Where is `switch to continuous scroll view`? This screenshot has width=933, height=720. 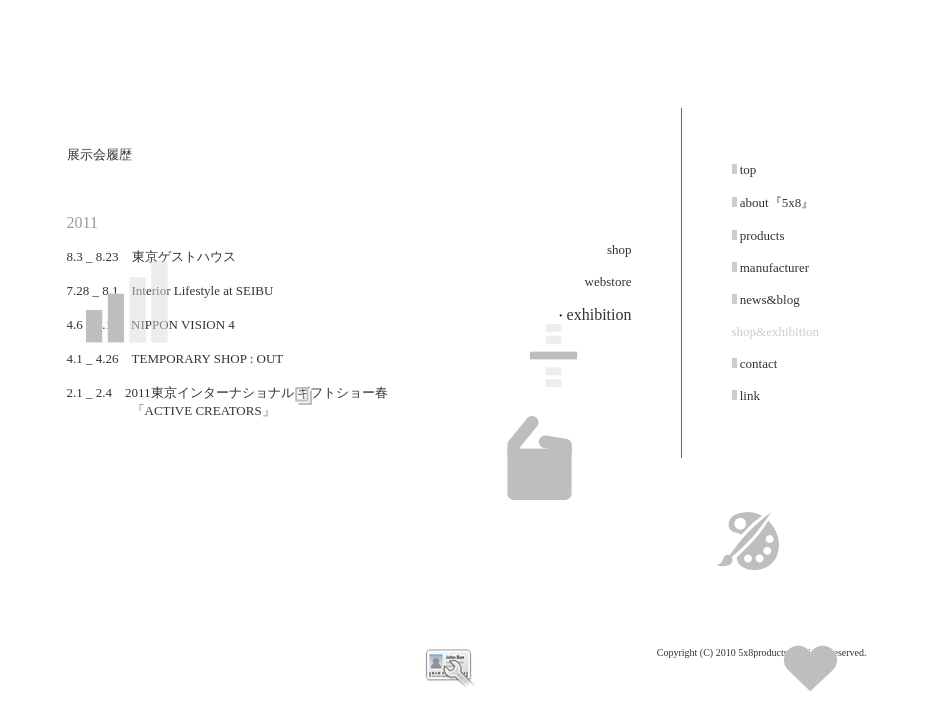 switch to continuous scroll view is located at coordinates (553, 355).